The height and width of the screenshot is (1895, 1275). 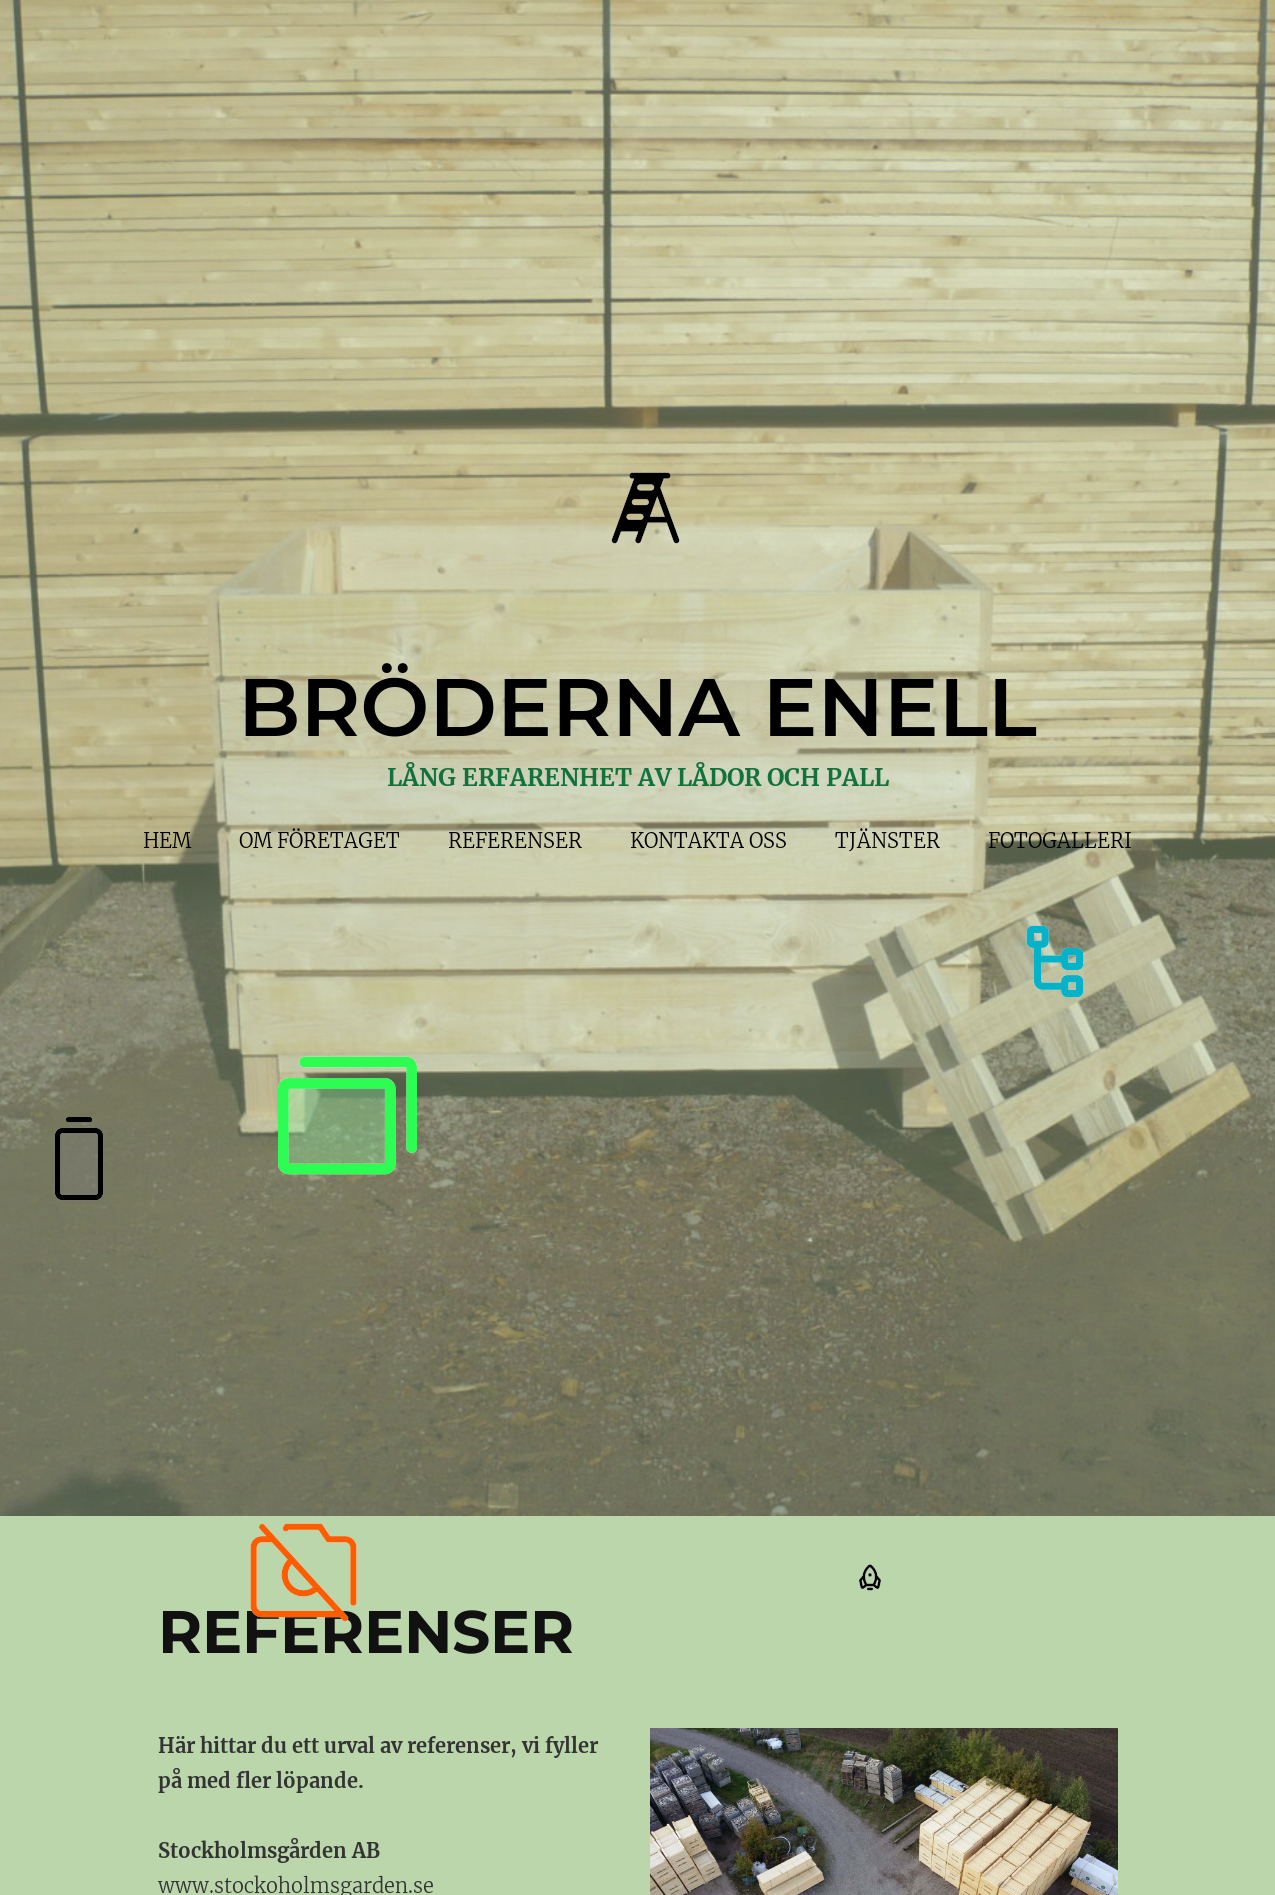 I want to click on access tools or equipment section, so click(x=647, y=508).